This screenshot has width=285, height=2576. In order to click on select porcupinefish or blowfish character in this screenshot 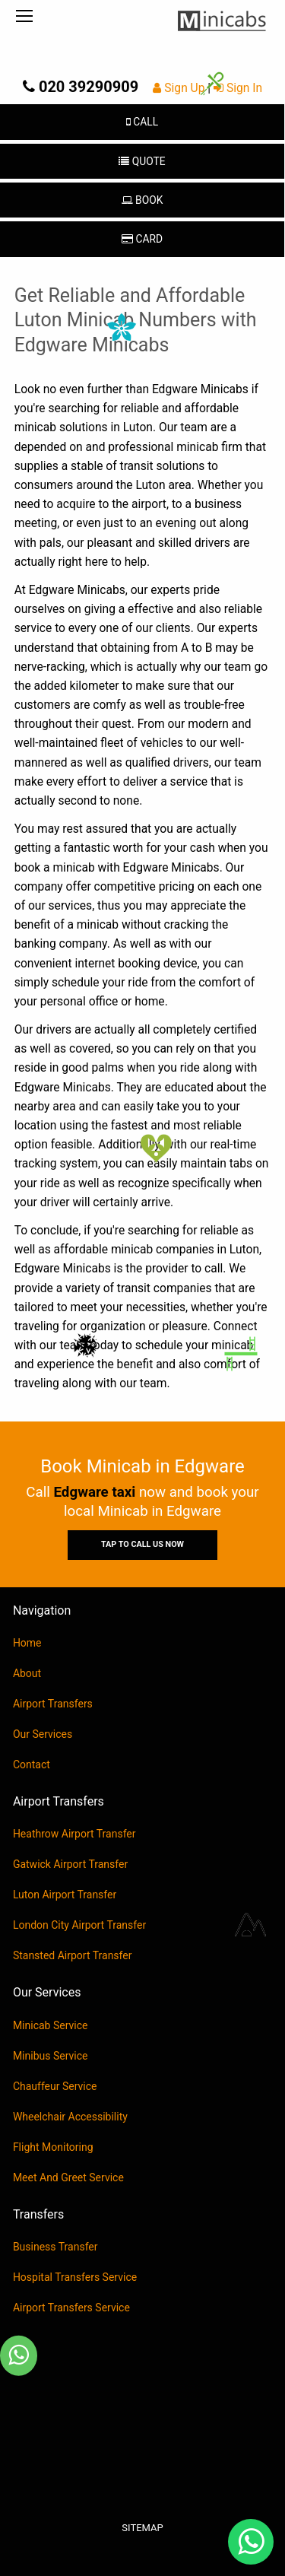, I will do `click(85, 1345)`.